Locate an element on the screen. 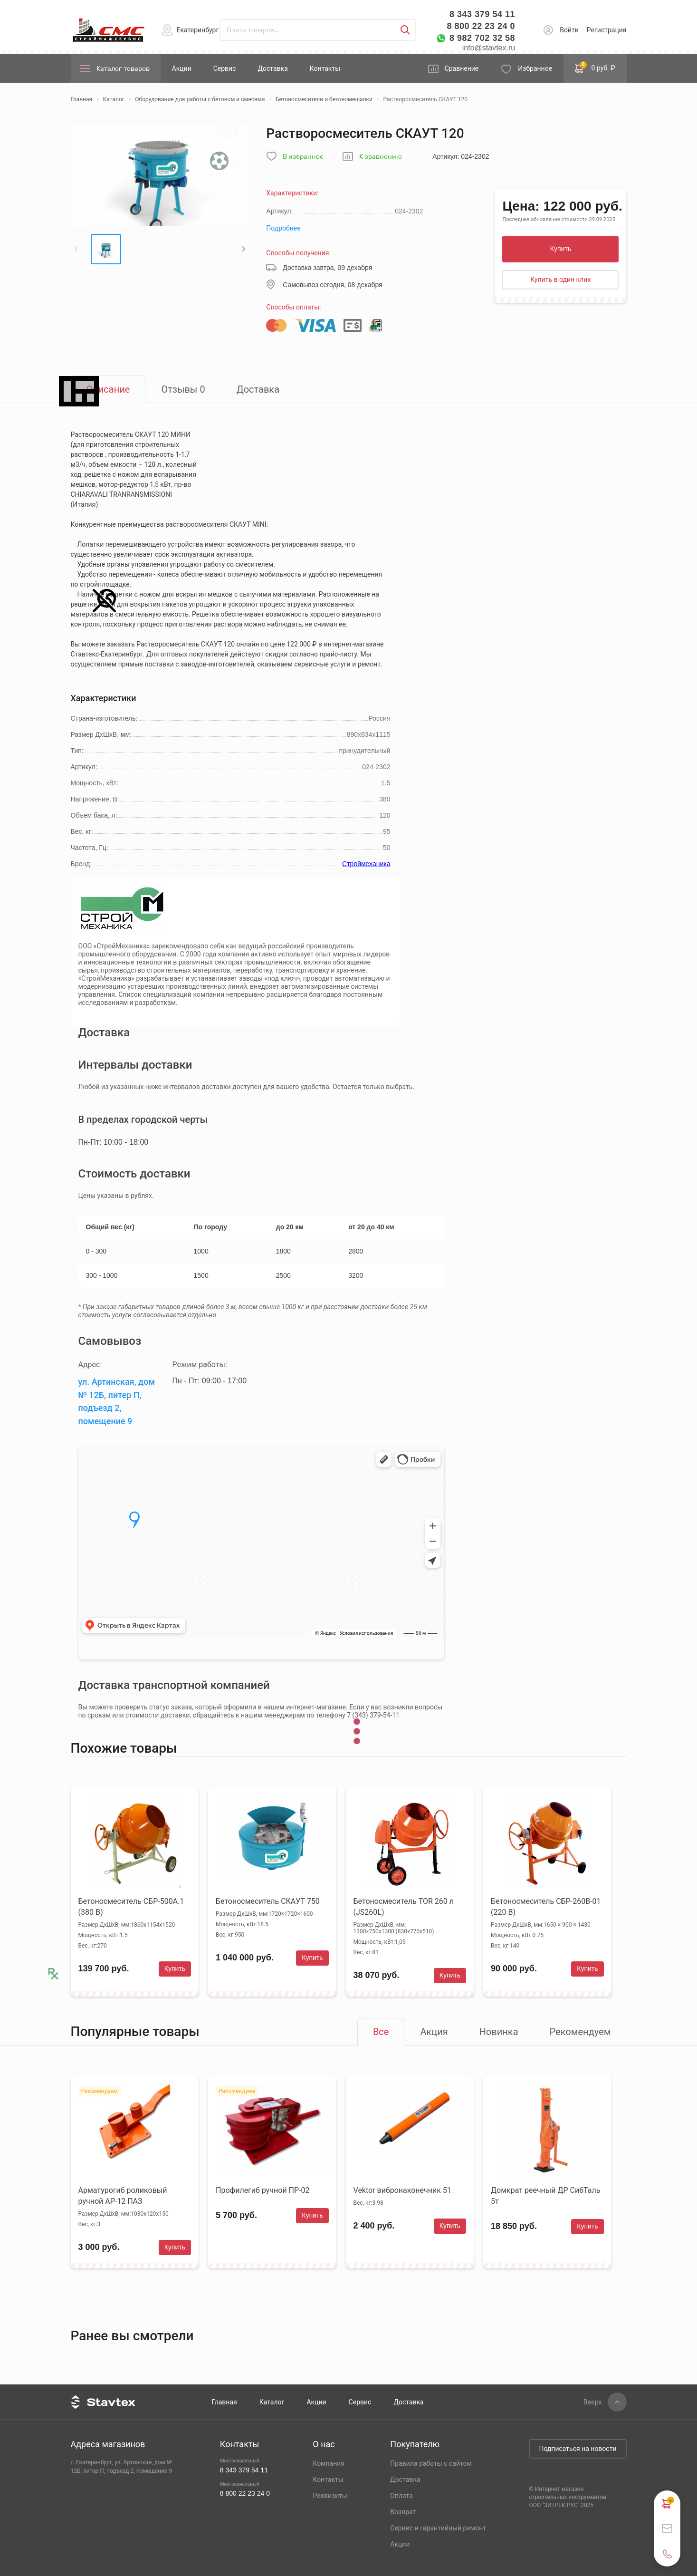 Image resolution: width=697 pixels, height=2576 pixels. access sports or soccer-related content is located at coordinates (219, 161).